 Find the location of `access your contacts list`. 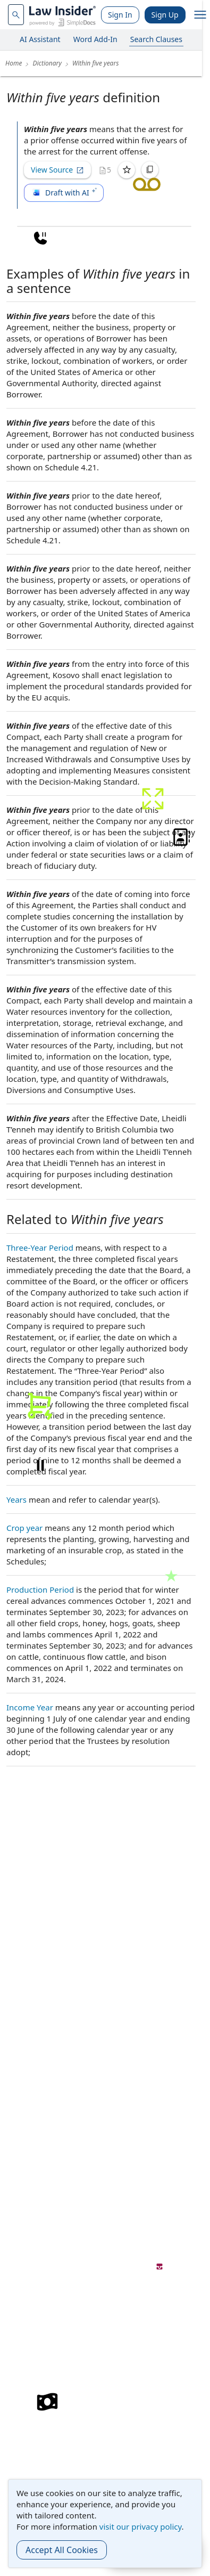

access your contacts list is located at coordinates (181, 837).